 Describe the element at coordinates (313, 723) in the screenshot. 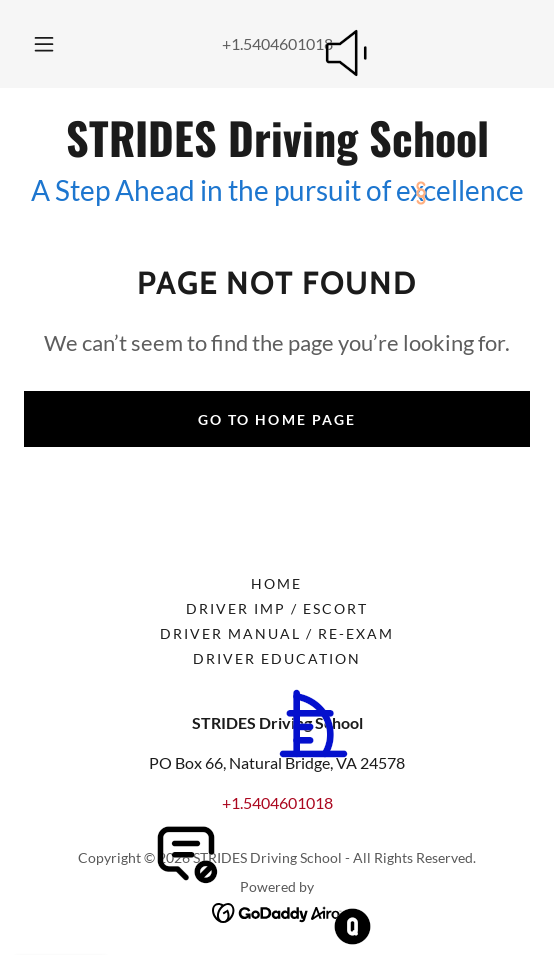

I see `view landmark or tourist attraction` at that location.